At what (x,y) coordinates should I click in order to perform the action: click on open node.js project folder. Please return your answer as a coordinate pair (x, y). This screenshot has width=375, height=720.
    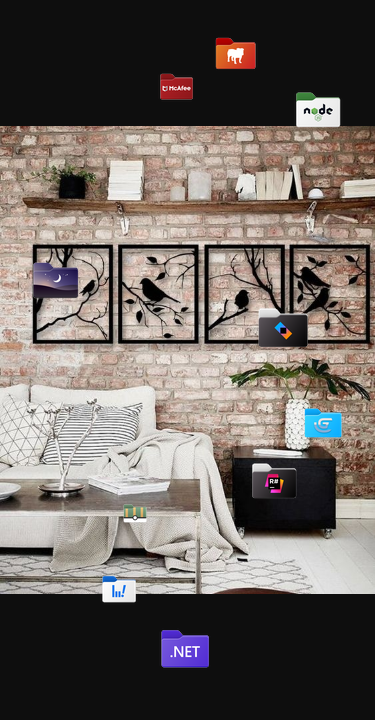
    Looking at the image, I should click on (318, 111).